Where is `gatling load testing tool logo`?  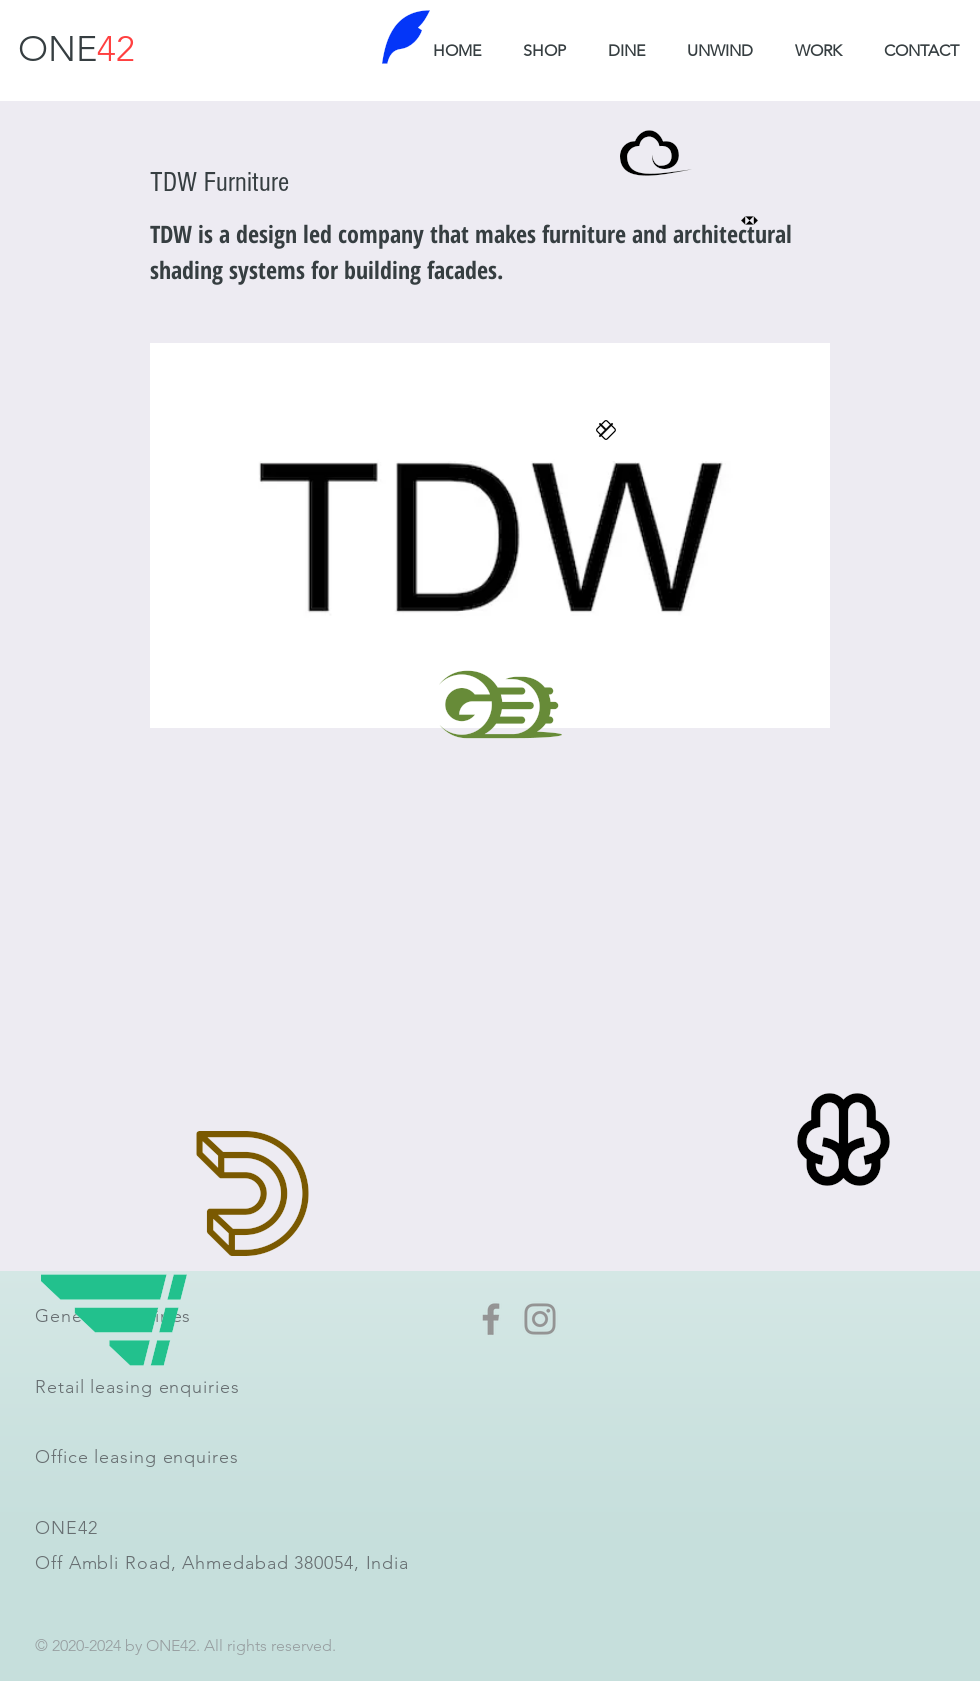 gatling load testing tool logo is located at coordinates (500, 704).